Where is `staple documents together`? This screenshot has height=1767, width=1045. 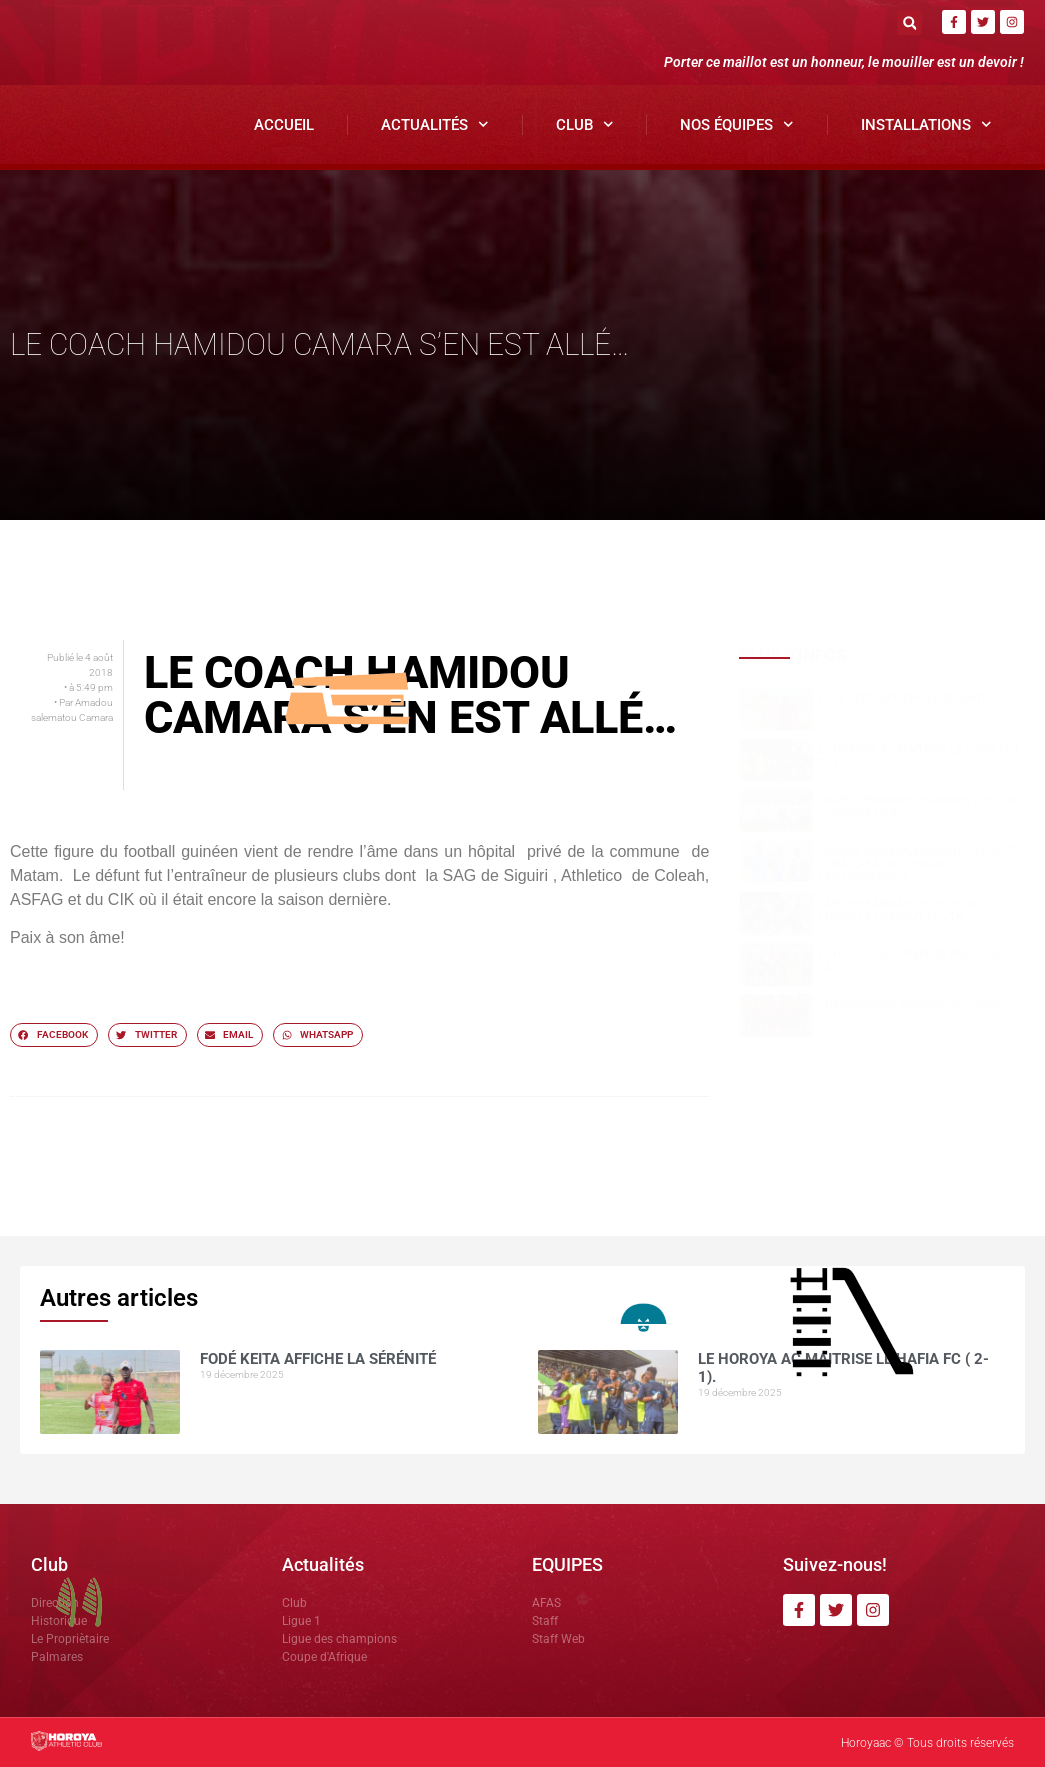
staple documents together is located at coordinates (347, 688).